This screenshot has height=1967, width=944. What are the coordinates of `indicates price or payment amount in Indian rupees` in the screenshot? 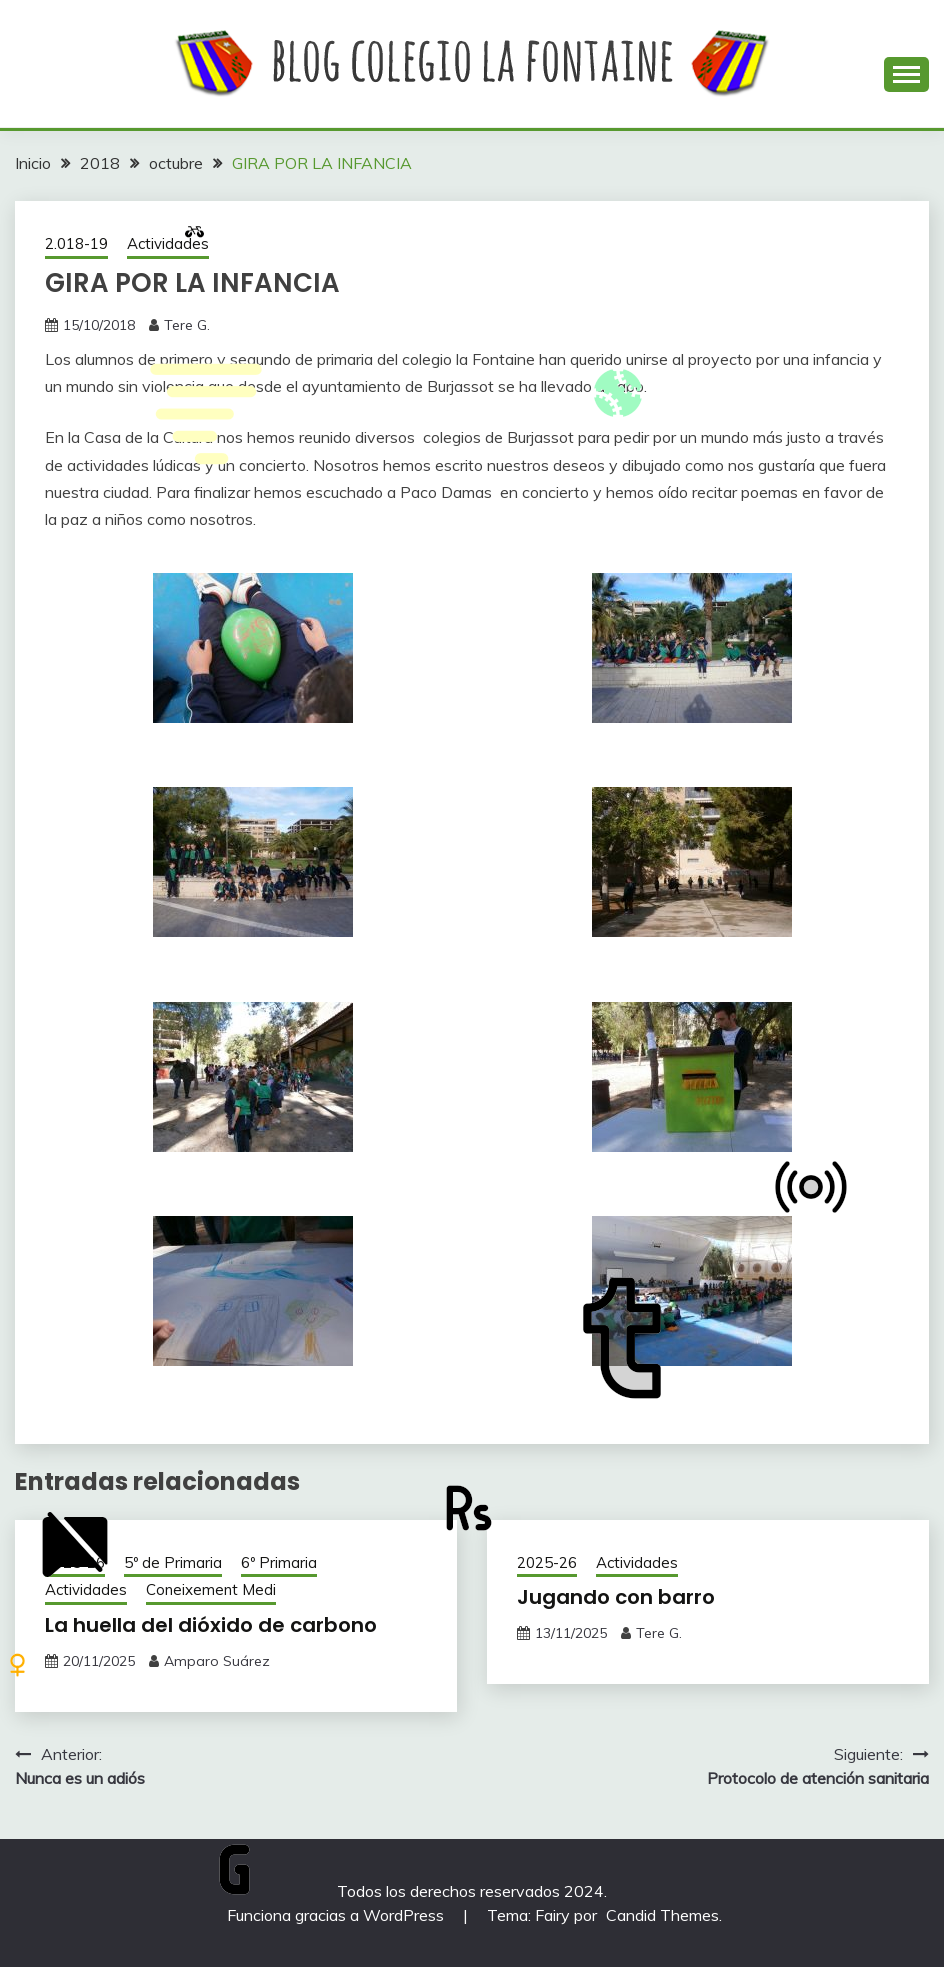 It's located at (469, 1508).